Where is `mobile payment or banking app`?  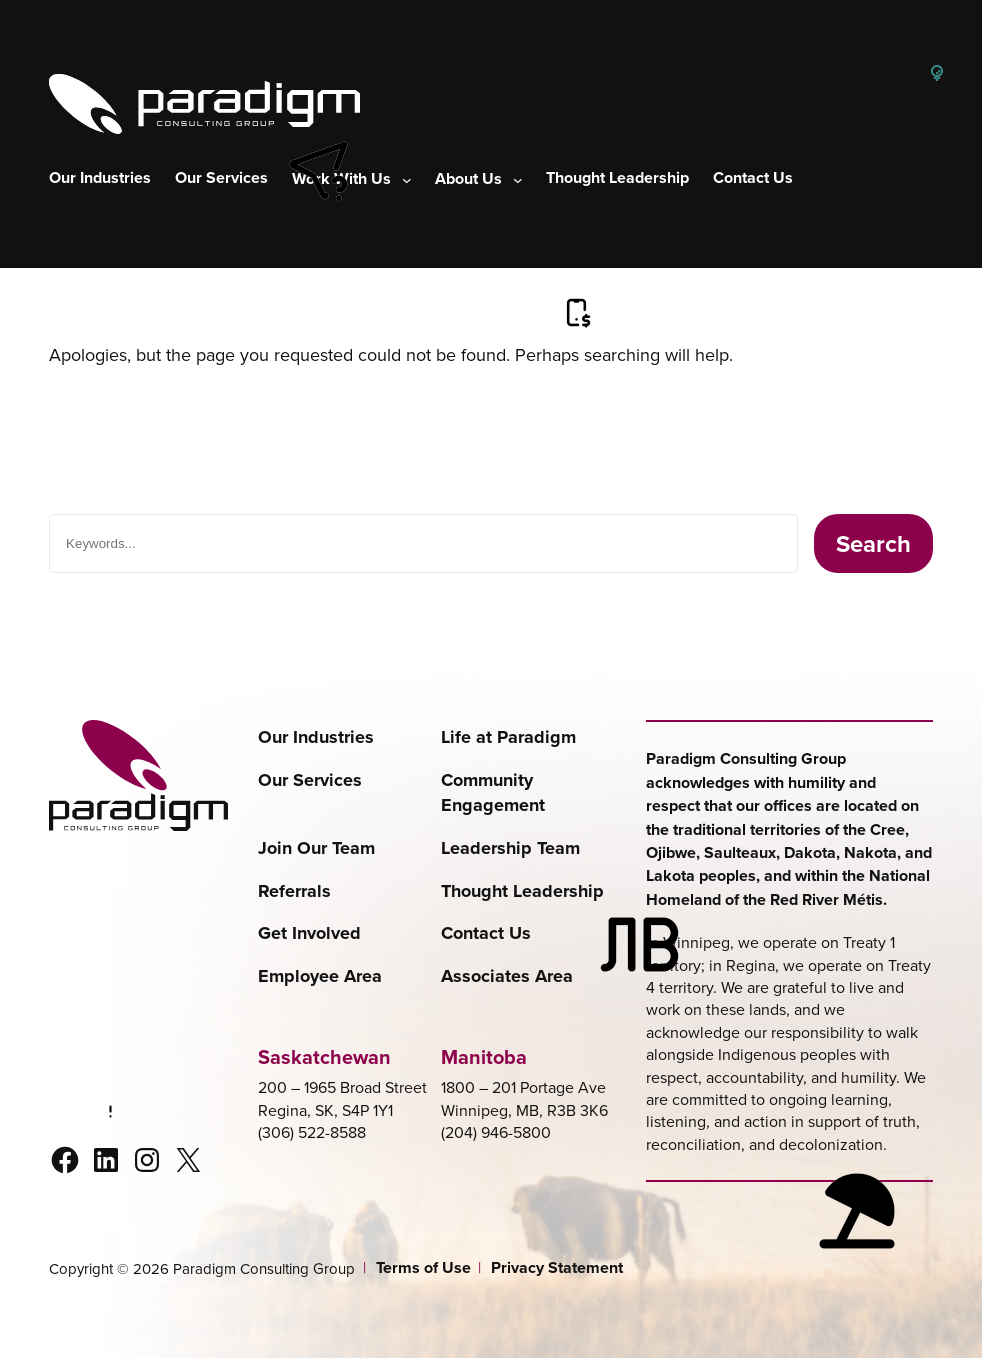
mobile payment or banking app is located at coordinates (576, 312).